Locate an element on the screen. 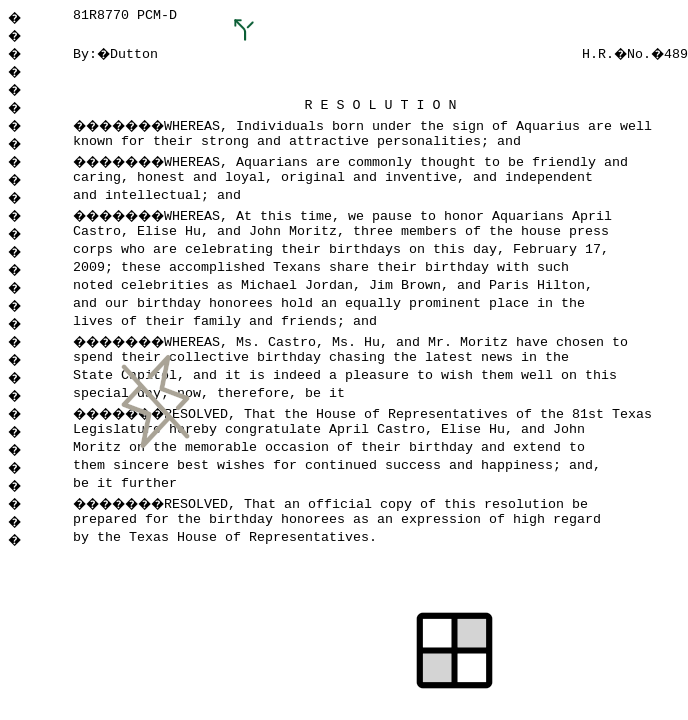  bear left at the upcoming fork is located at coordinates (244, 30).